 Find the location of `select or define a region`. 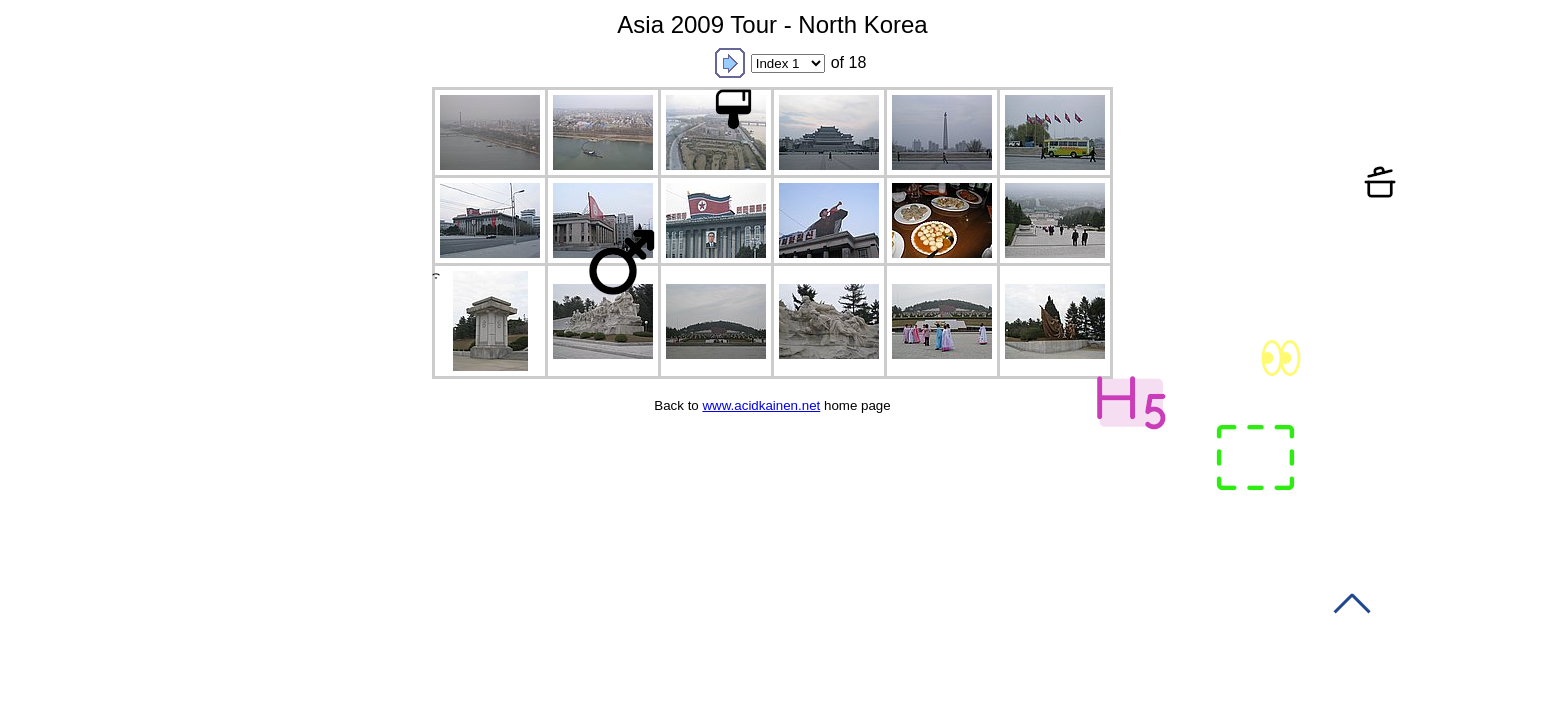

select or define a region is located at coordinates (1255, 457).